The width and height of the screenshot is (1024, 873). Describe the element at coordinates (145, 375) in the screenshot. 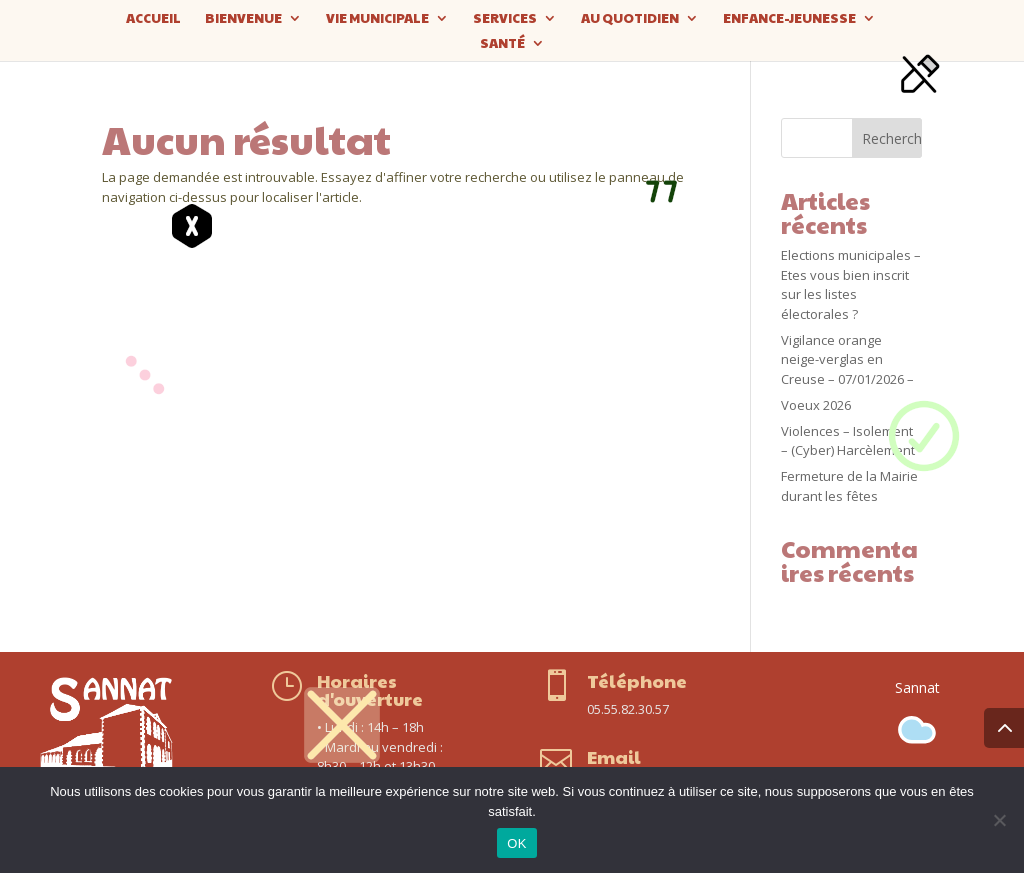

I see `more options menu` at that location.